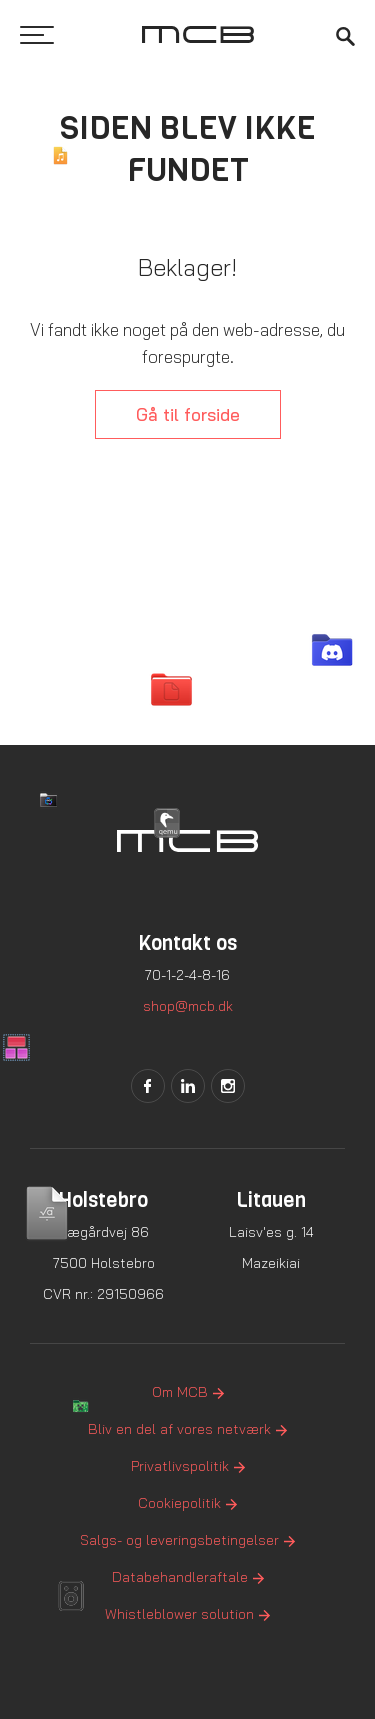 The image size is (375, 1719). Describe the element at coordinates (72, 1596) in the screenshot. I see `open rhythmbox music player` at that location.